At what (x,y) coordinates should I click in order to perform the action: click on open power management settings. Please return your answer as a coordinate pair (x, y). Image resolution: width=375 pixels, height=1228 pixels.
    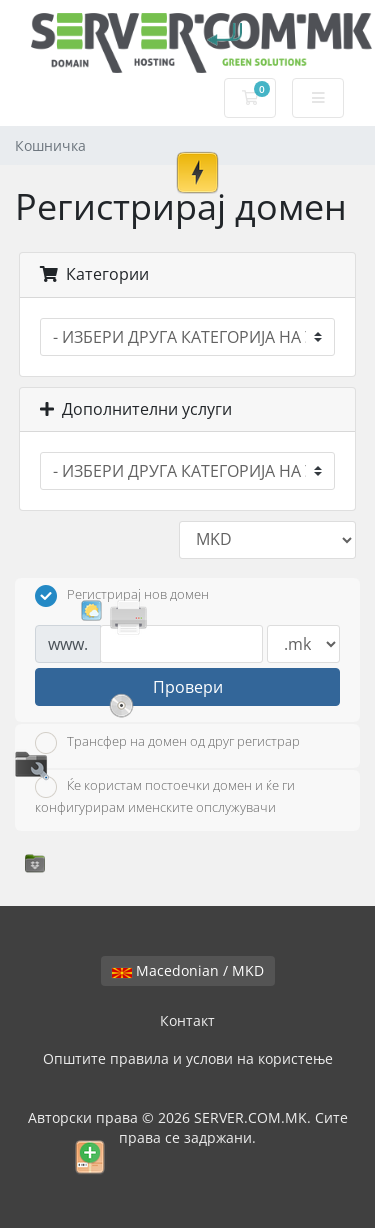
    Looking at the image, I should click on (197, 172).